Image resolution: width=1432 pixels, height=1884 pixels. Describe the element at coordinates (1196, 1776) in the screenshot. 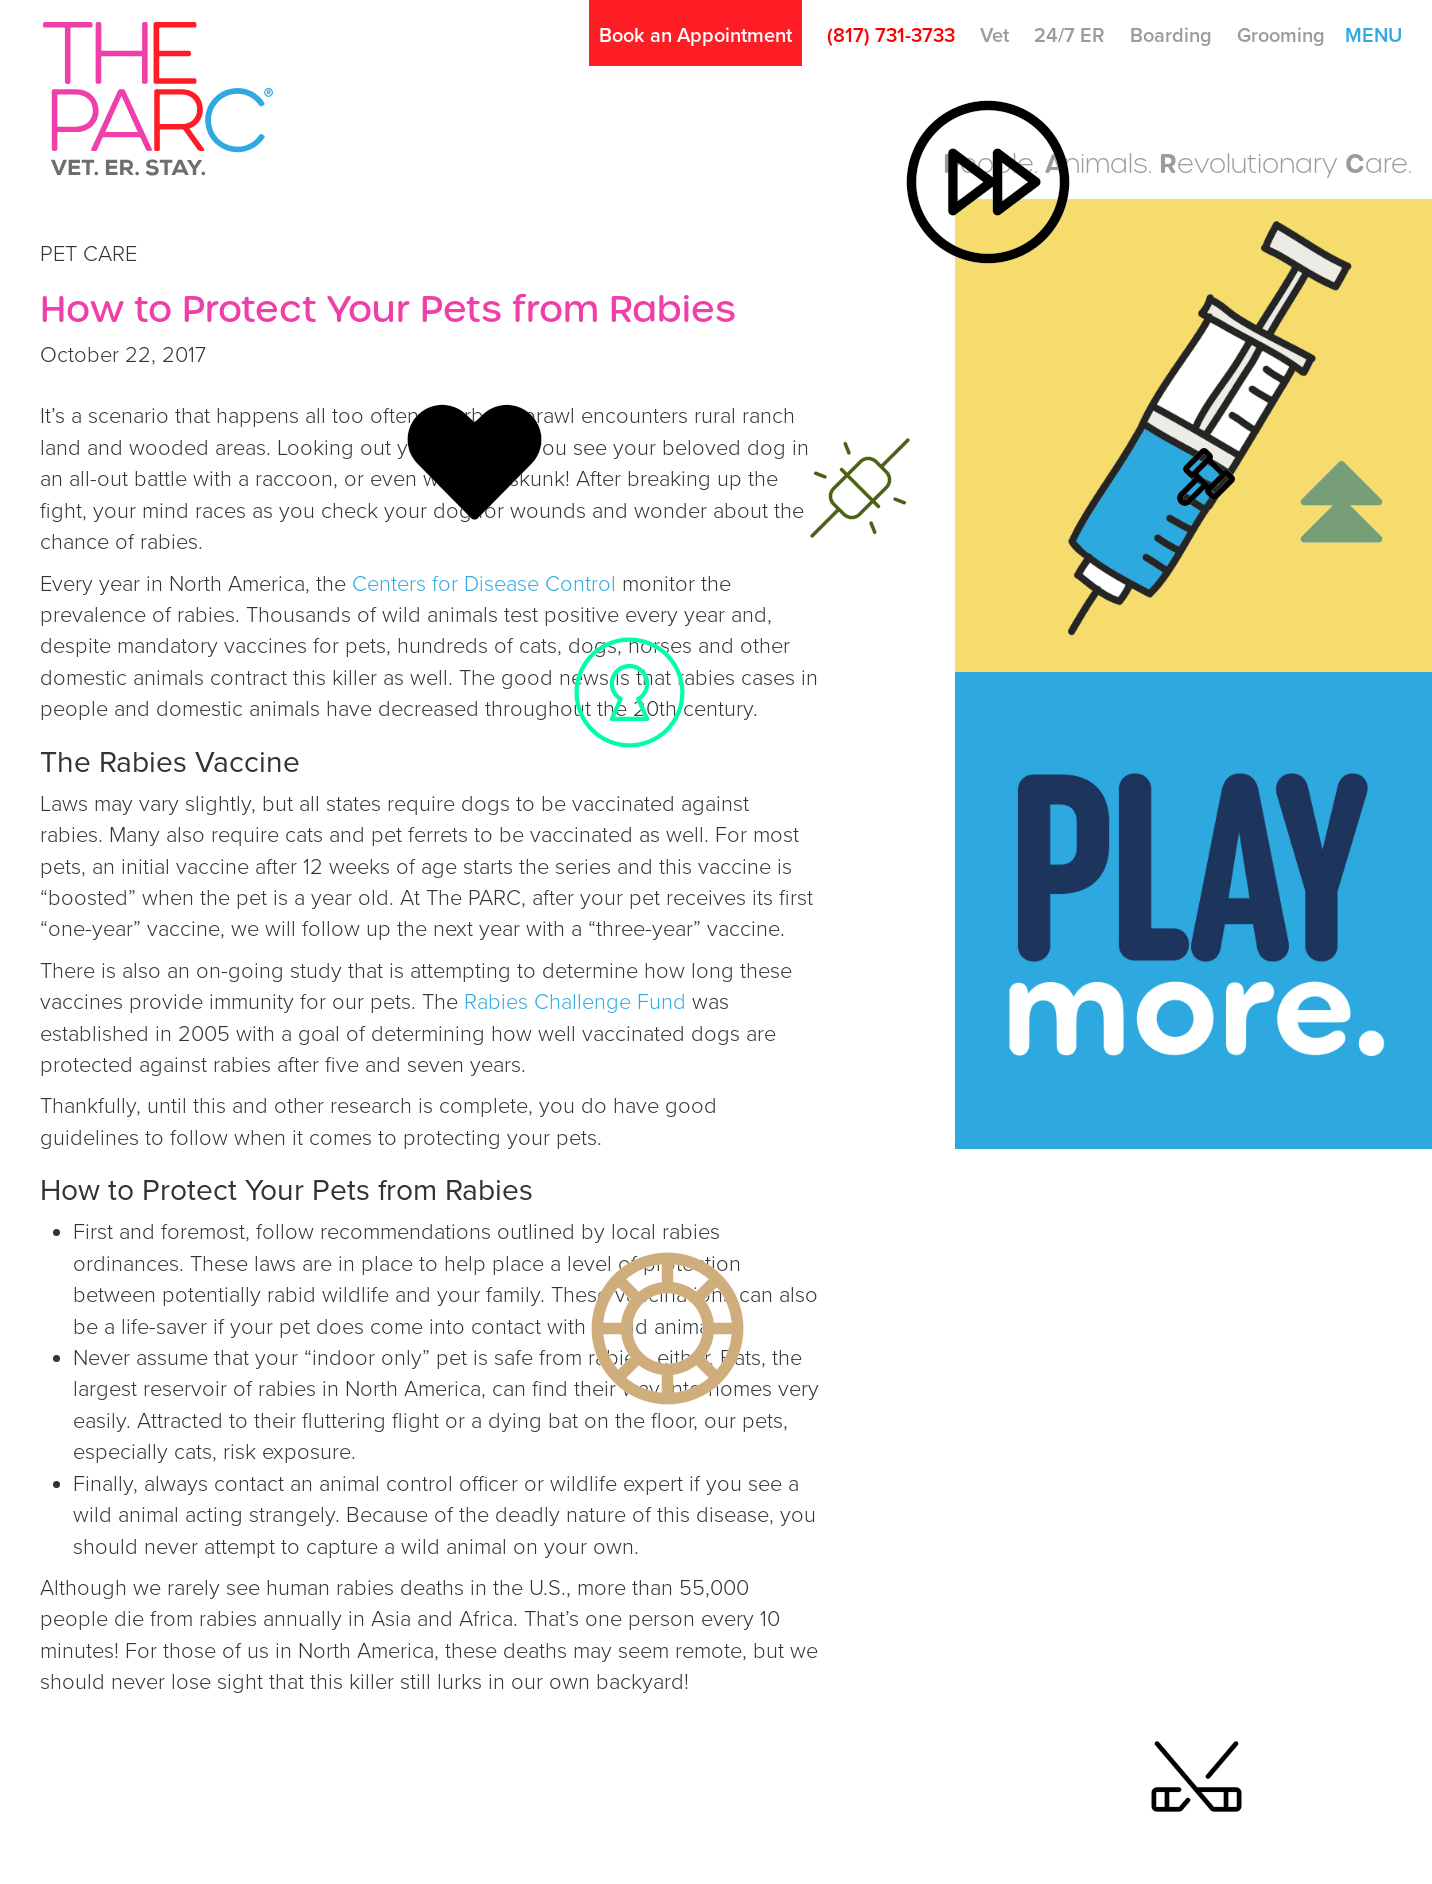

I see `view hockey scores or sports updates` at that location.